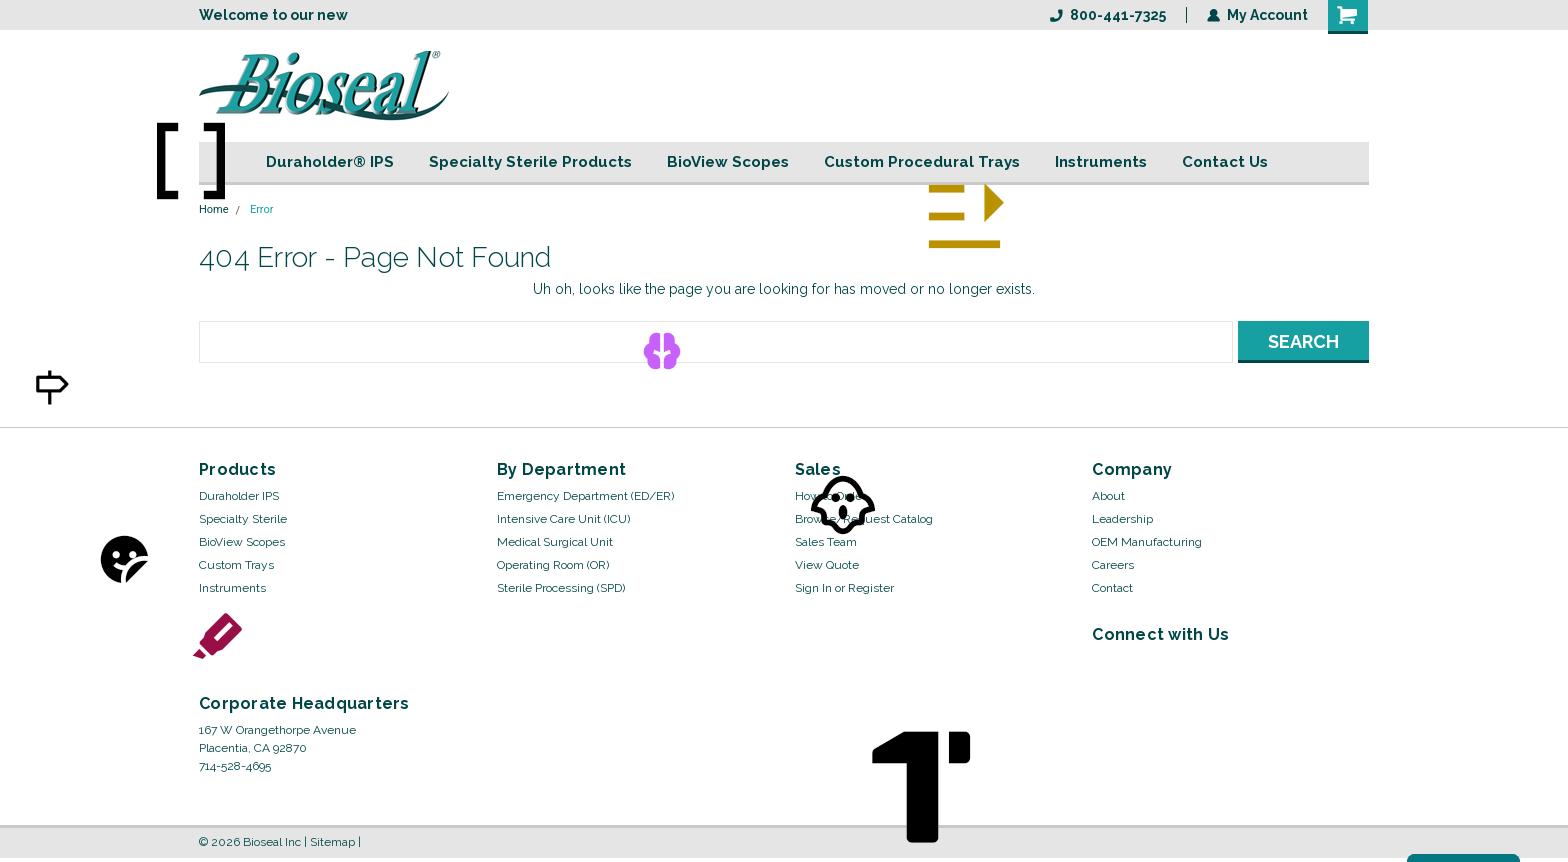  I want to click on view or edit code brackets, so click(191, 161).